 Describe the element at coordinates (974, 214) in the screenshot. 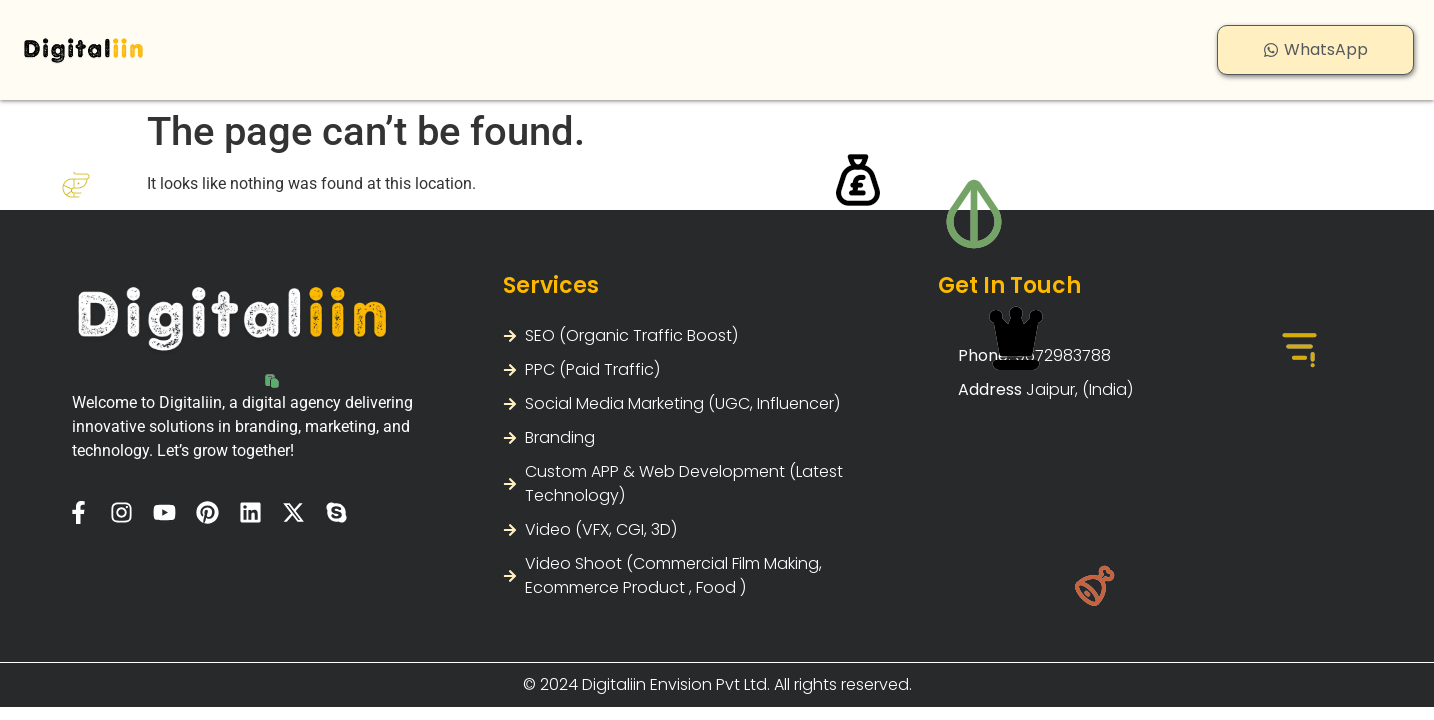

I see `indicates 50% humidity level` at that location.